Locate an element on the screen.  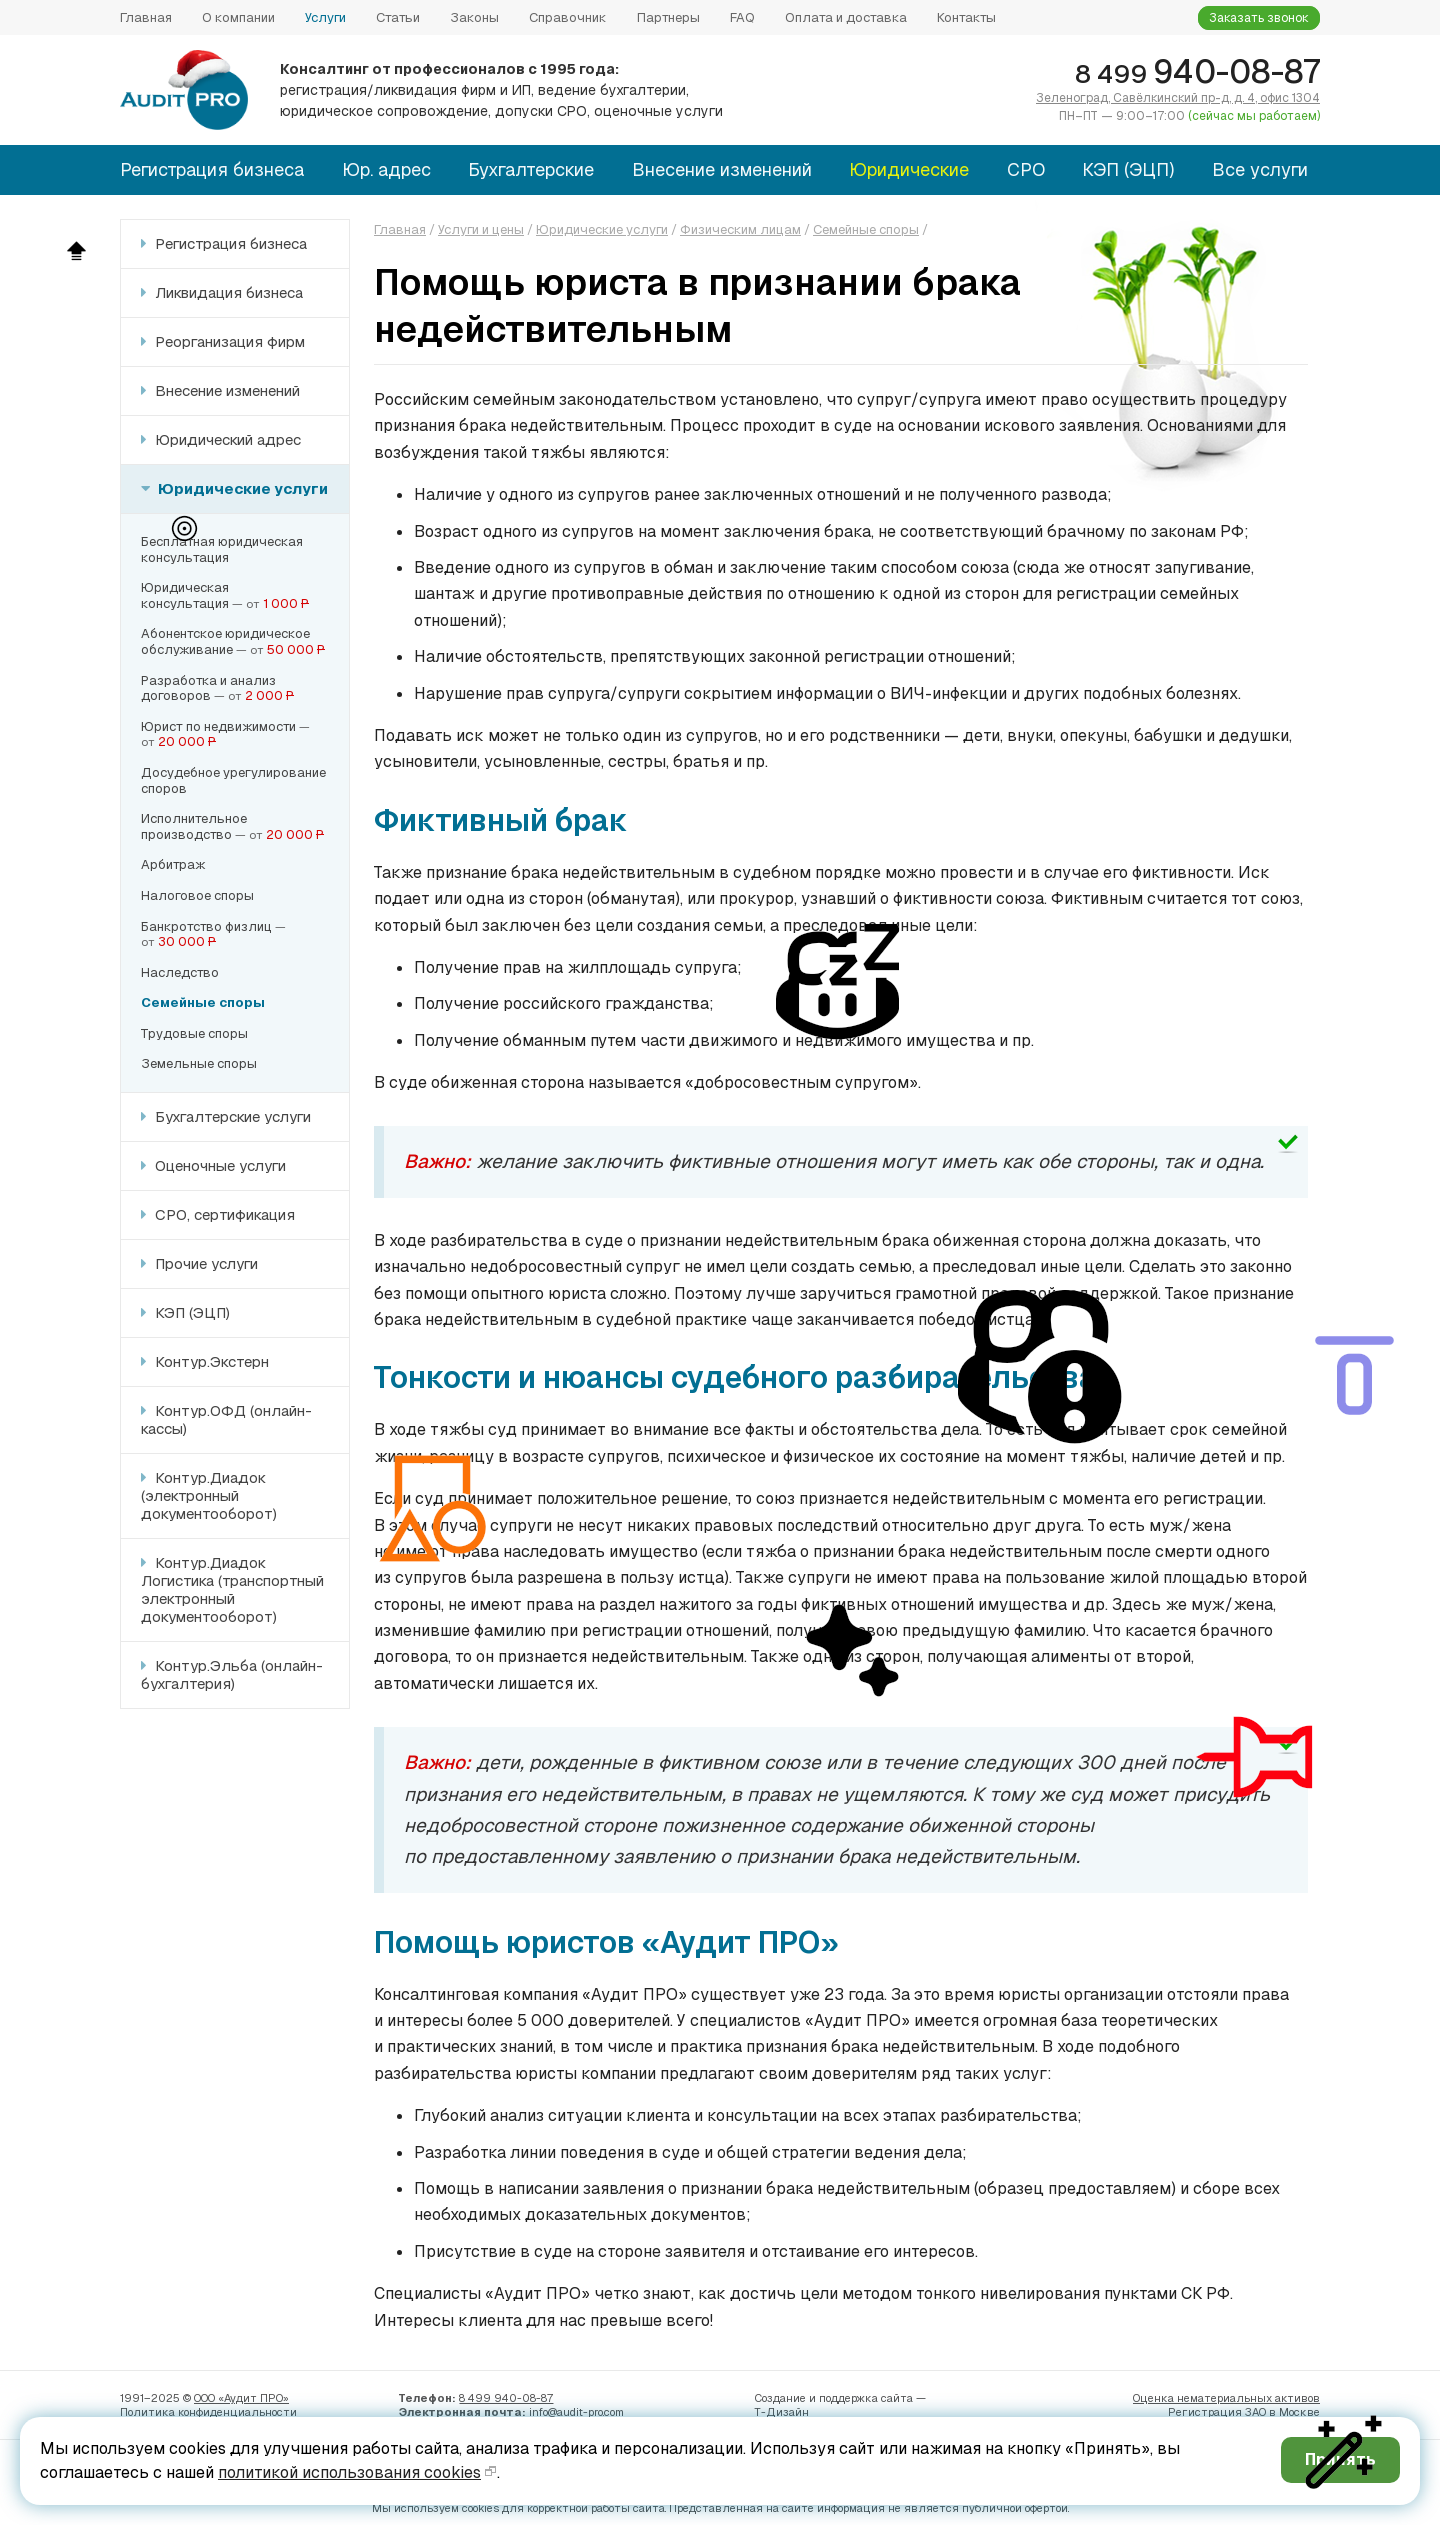
view miscellaneous symbols or special characters is located at coordinates (432, 1508).